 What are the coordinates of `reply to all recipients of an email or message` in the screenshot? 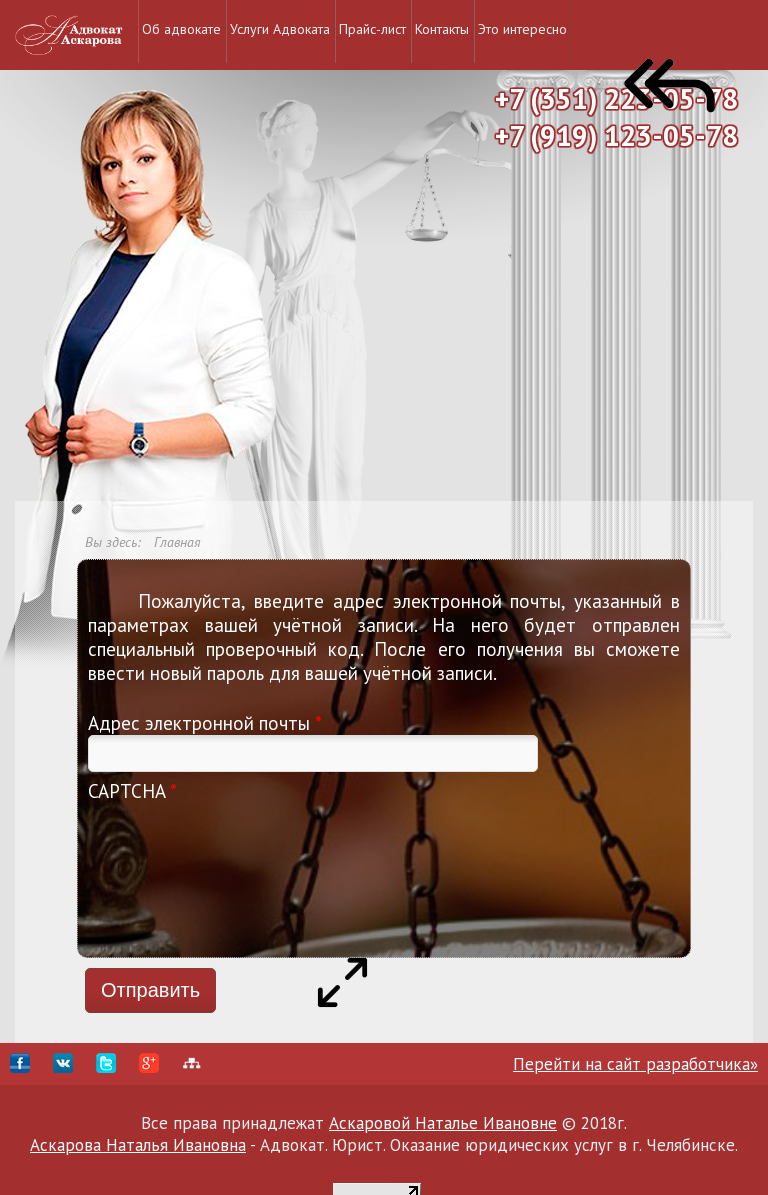 It's located at (669, 83).